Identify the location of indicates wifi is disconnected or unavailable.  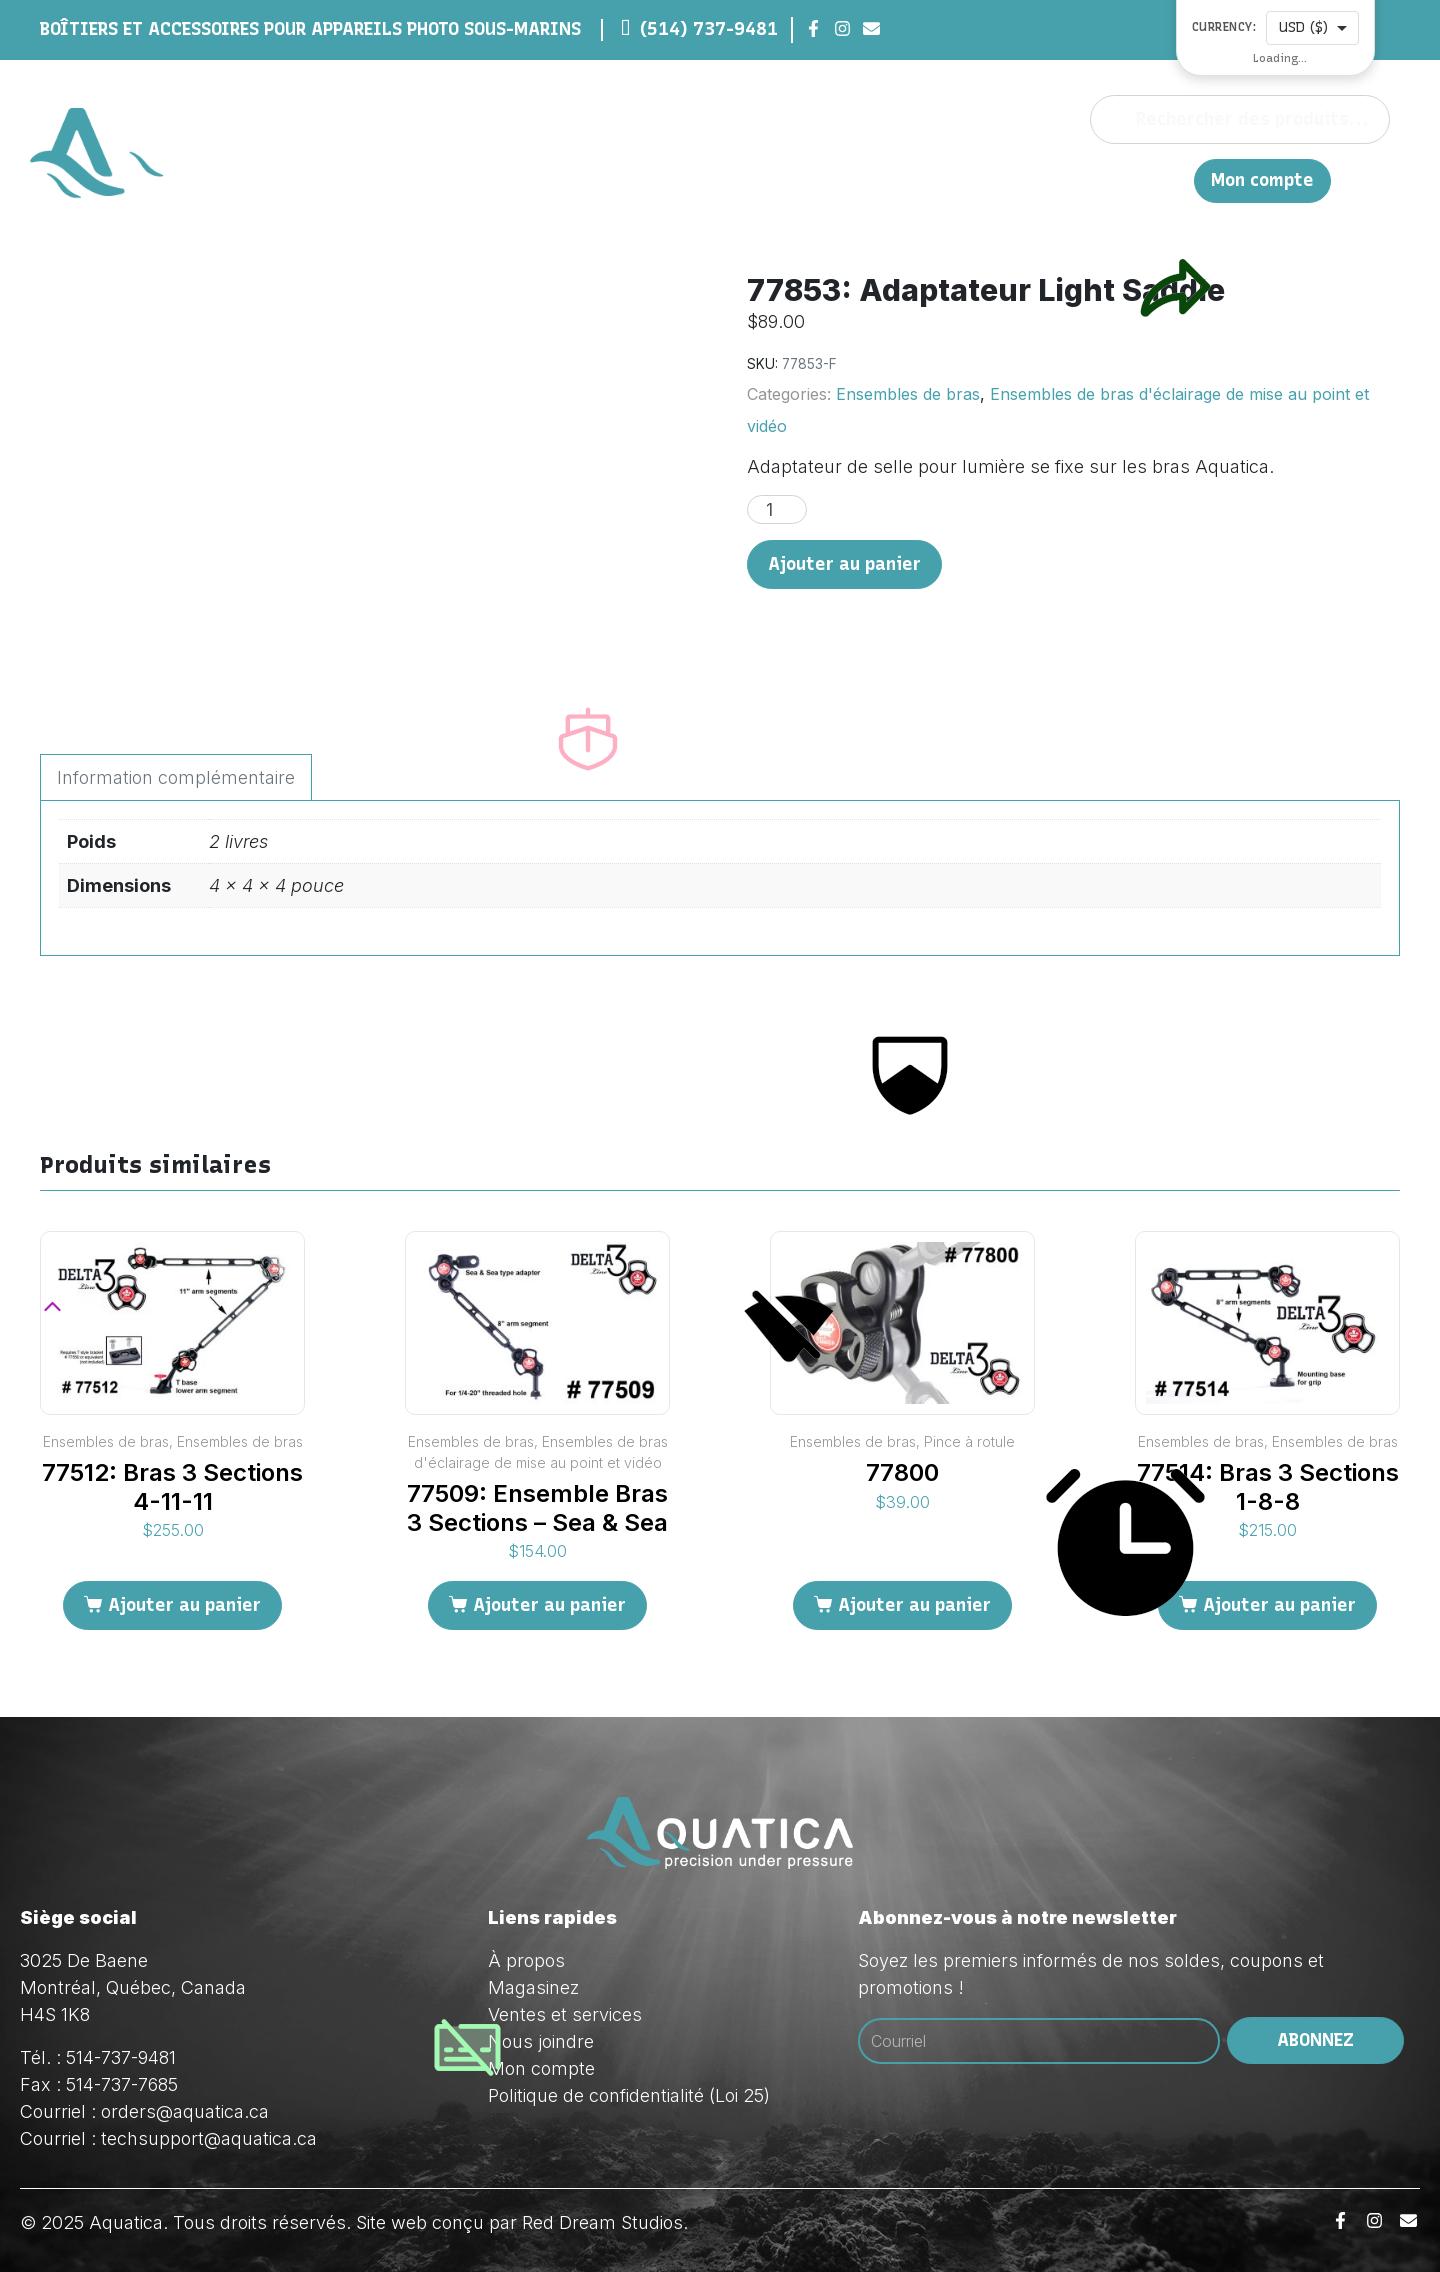
(789, 1330).